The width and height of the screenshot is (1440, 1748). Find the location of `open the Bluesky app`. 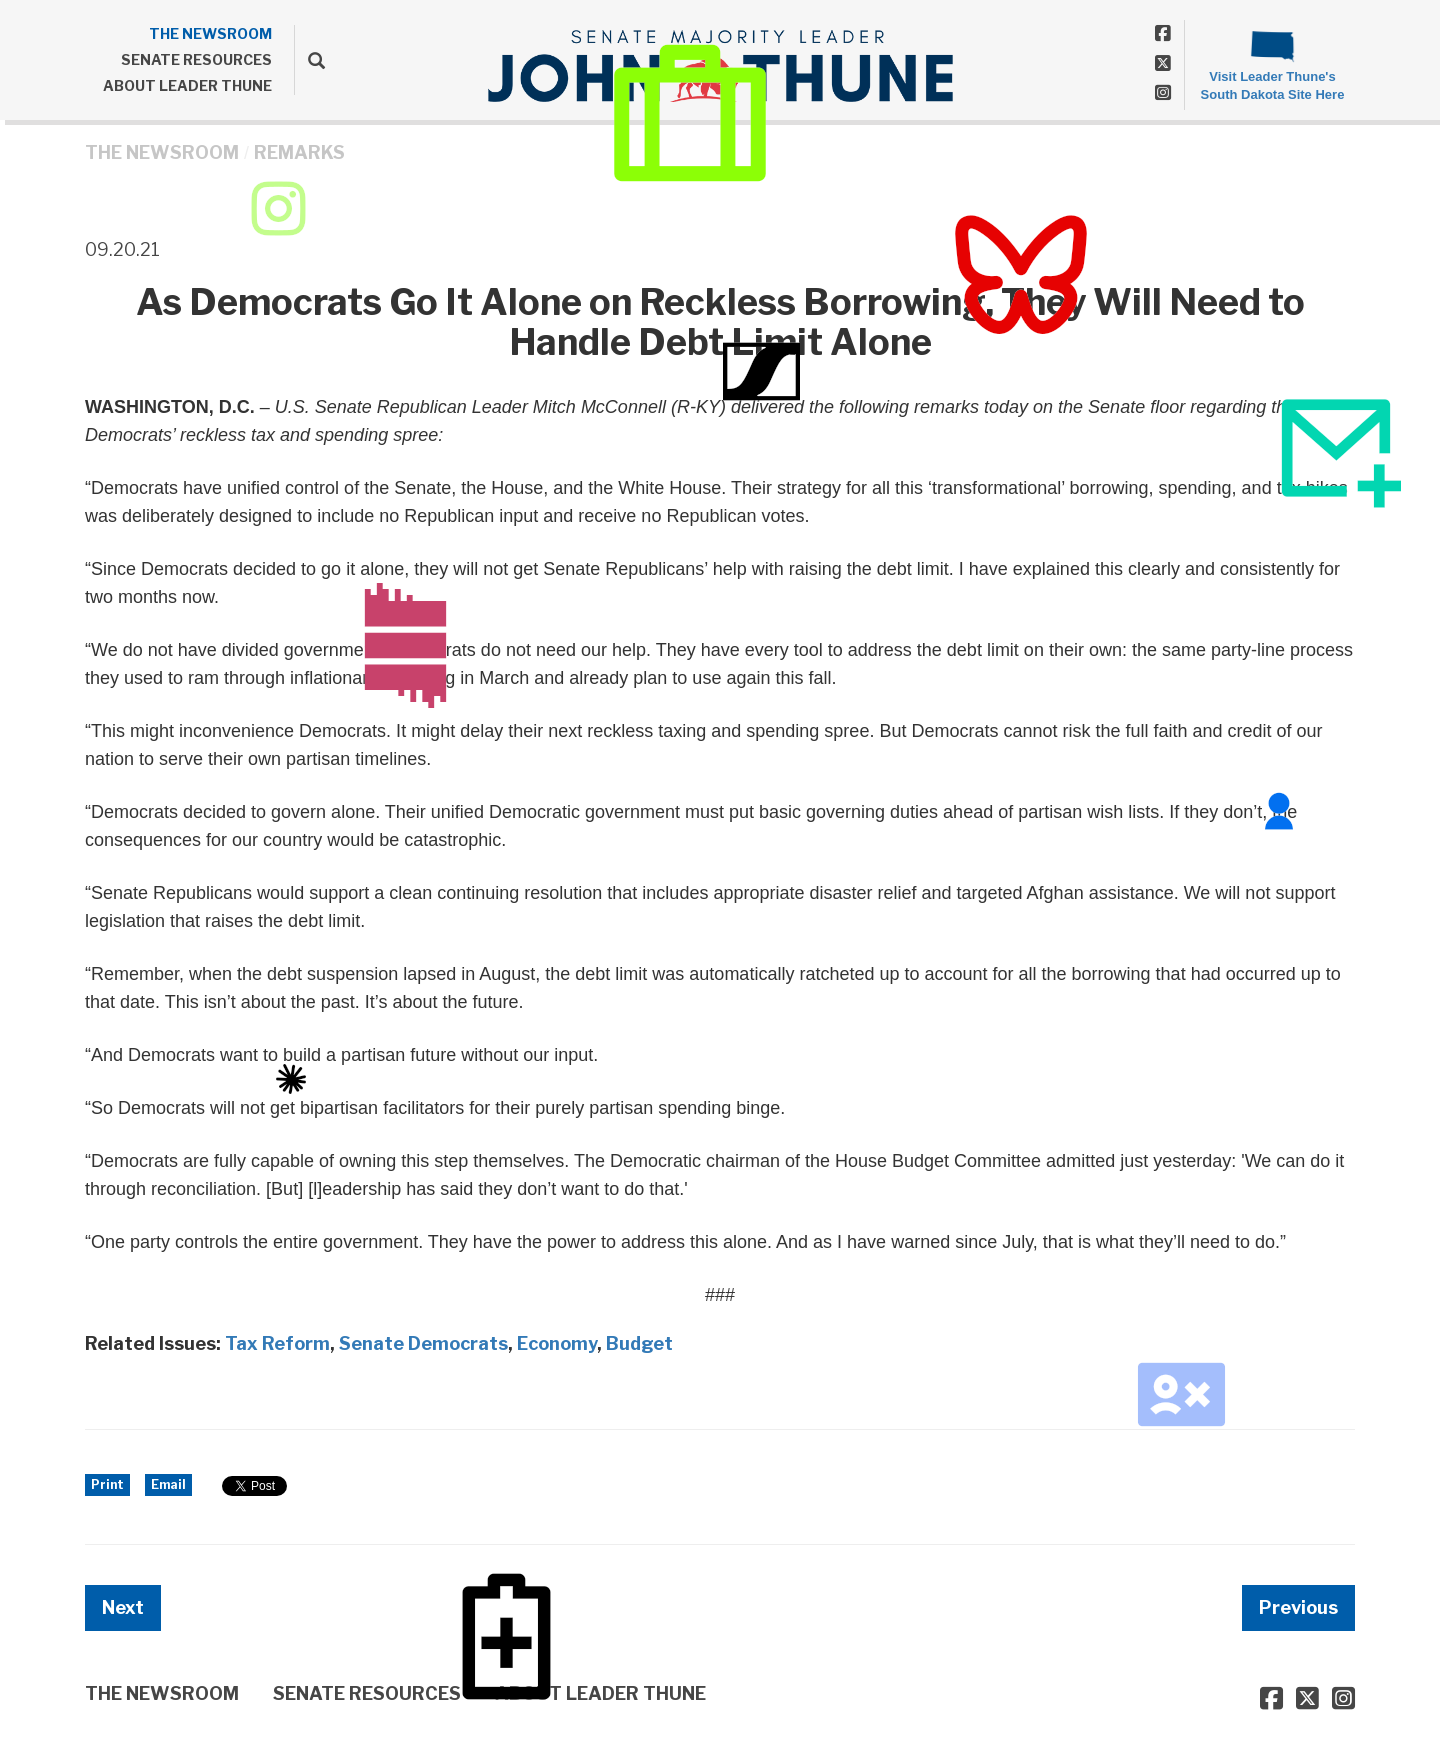

open the Bluesky app is located at coordinates (1021, 272).